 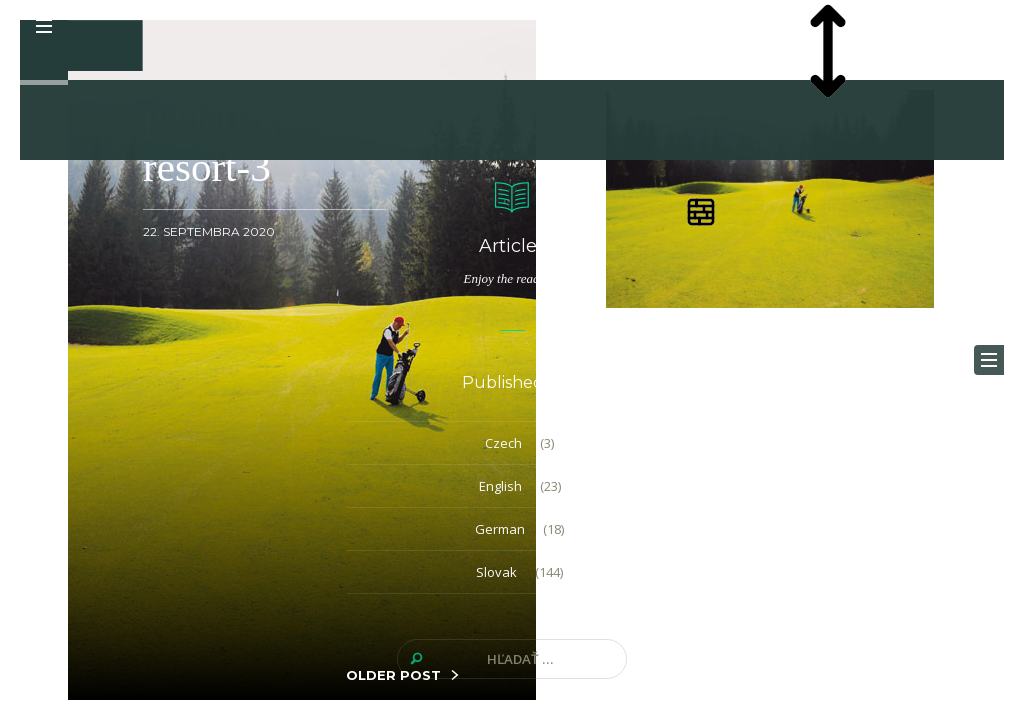 What do you see at coordinates (828, 51) in the screenshot?
I see `adjust height or vertical size` at bounding box center [828, 51].